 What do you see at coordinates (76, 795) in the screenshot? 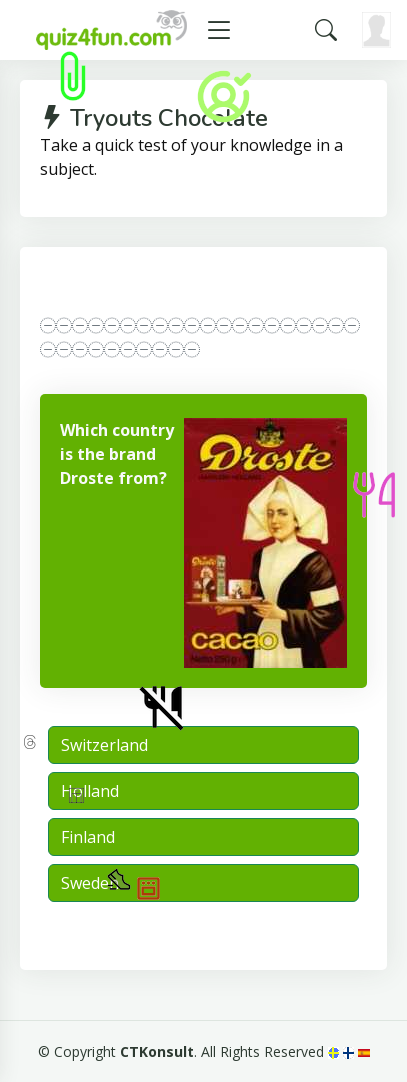
I see `indicates elevator access nearby` at bounding box center [76, 795].